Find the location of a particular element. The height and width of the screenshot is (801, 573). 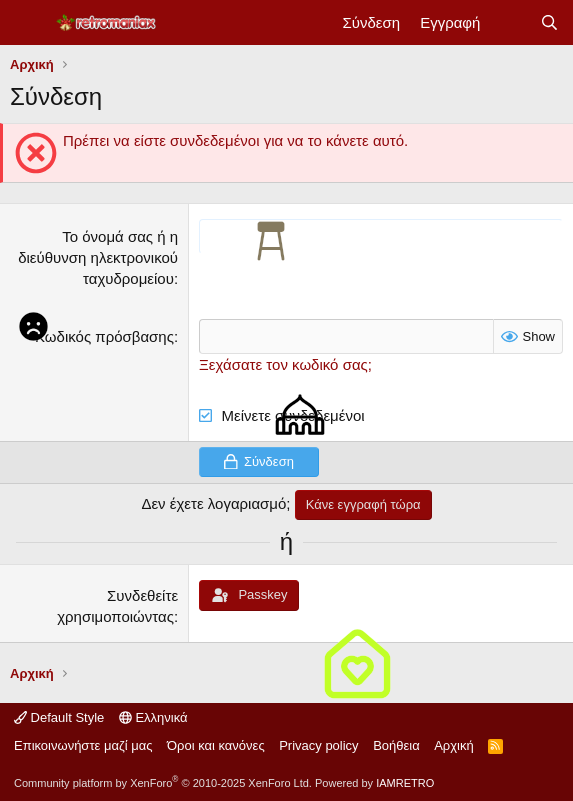

furniture item in a home decor or interior design app is located at coordinates (271, 241).